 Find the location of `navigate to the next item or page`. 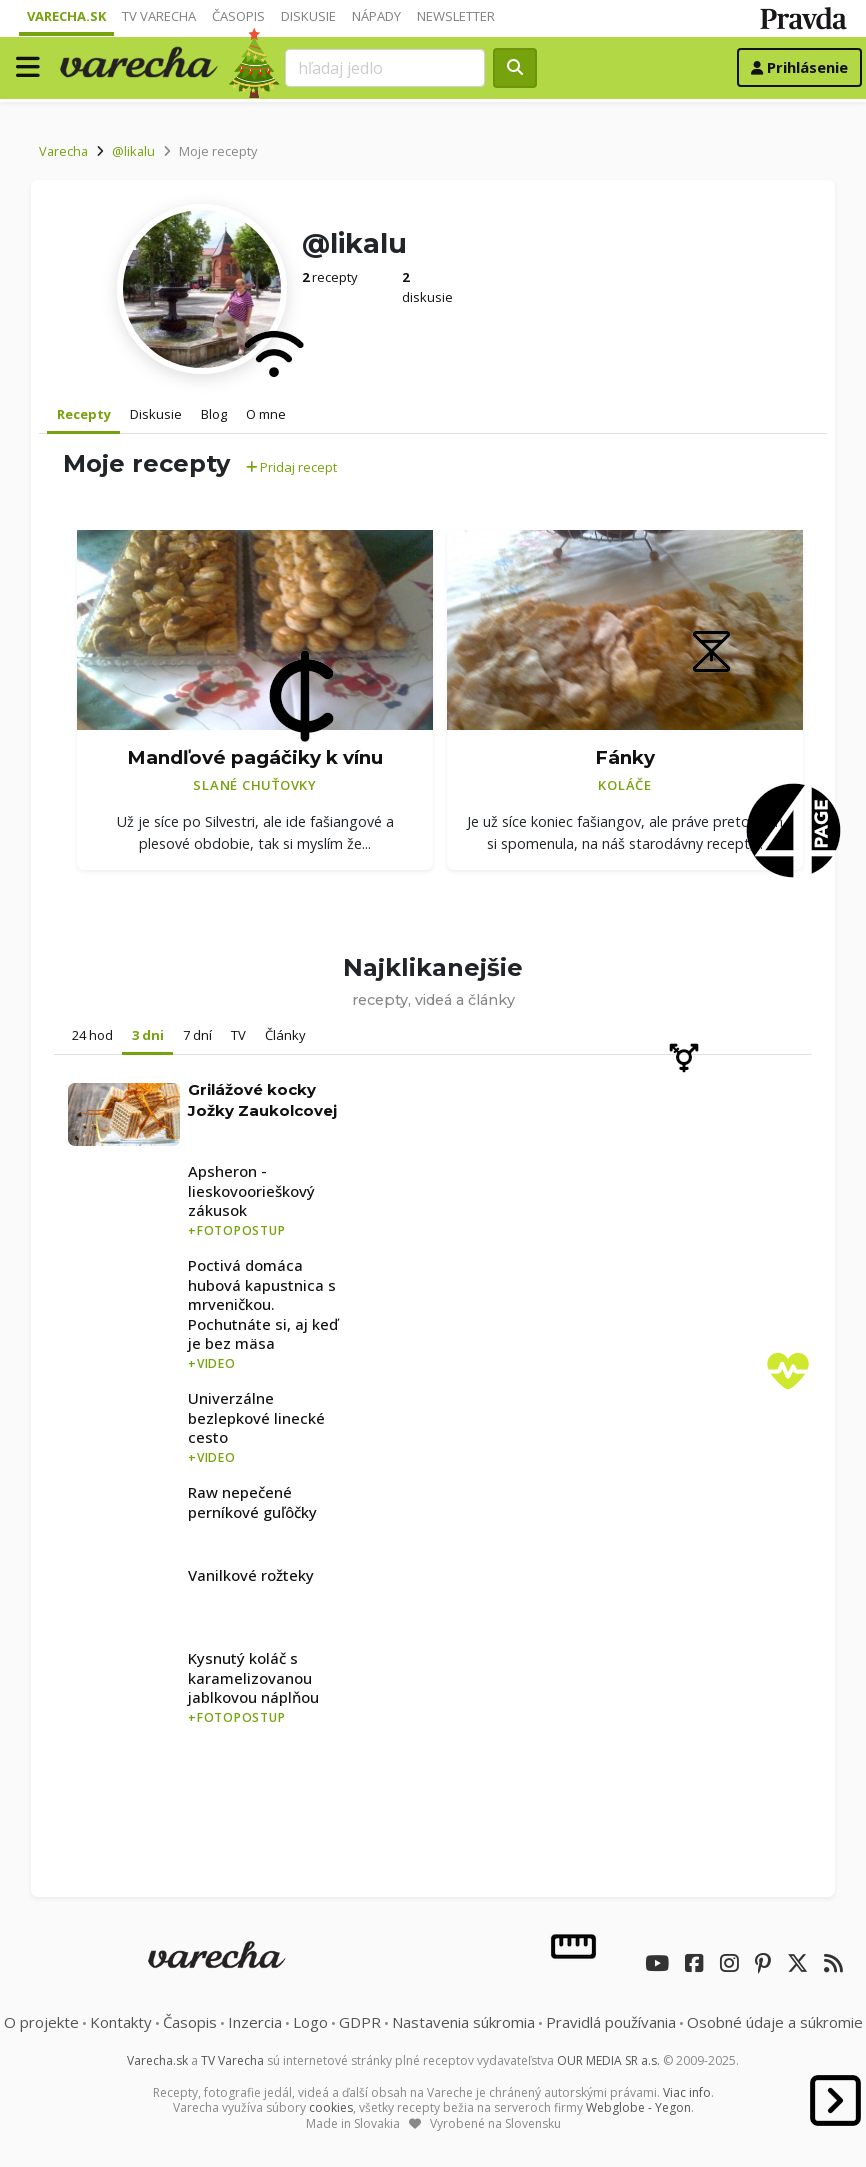

navigate to the next item or page is located at coordinates (835, 2100).